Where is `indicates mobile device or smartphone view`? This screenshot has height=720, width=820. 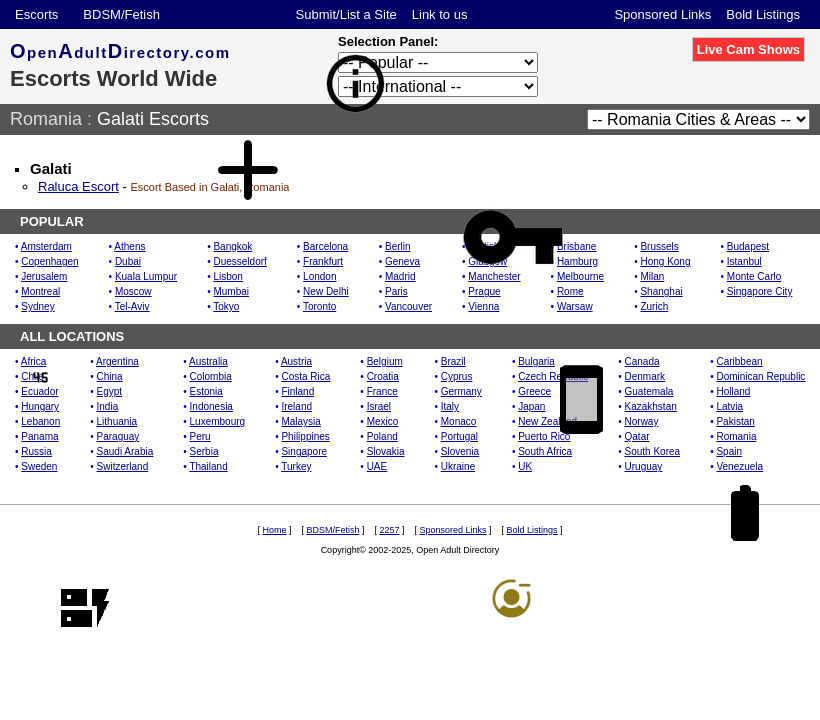
indicates mobile device or smartphone view is located at coordinates (581, 399).